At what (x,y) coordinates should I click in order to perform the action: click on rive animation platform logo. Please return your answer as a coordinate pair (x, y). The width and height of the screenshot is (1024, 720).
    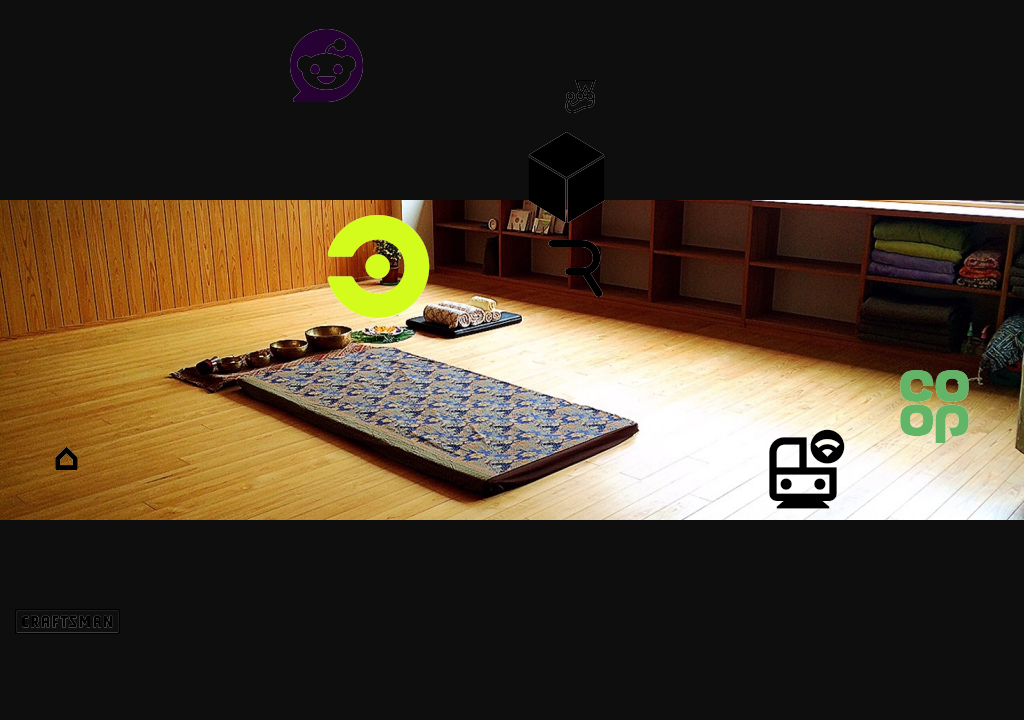
    Looking at the image, I should click on (575, 268).